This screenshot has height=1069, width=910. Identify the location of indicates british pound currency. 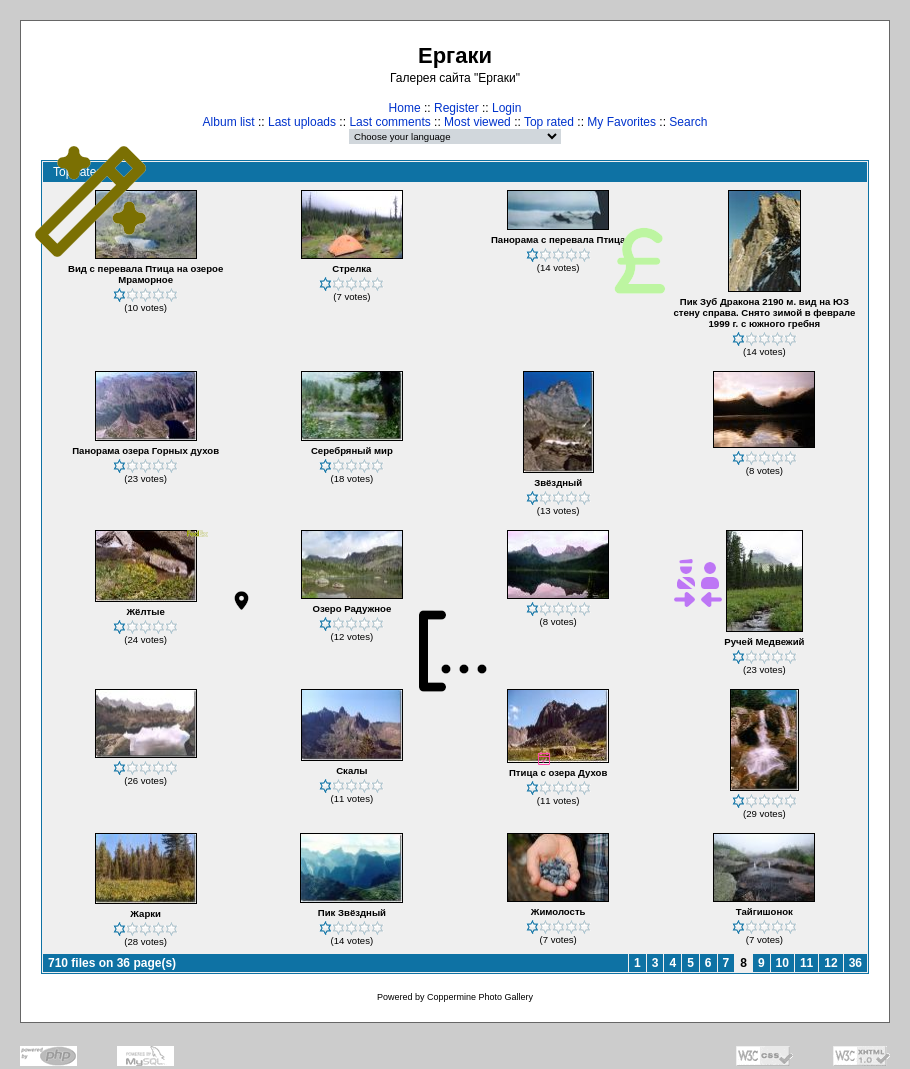
(641, 260).